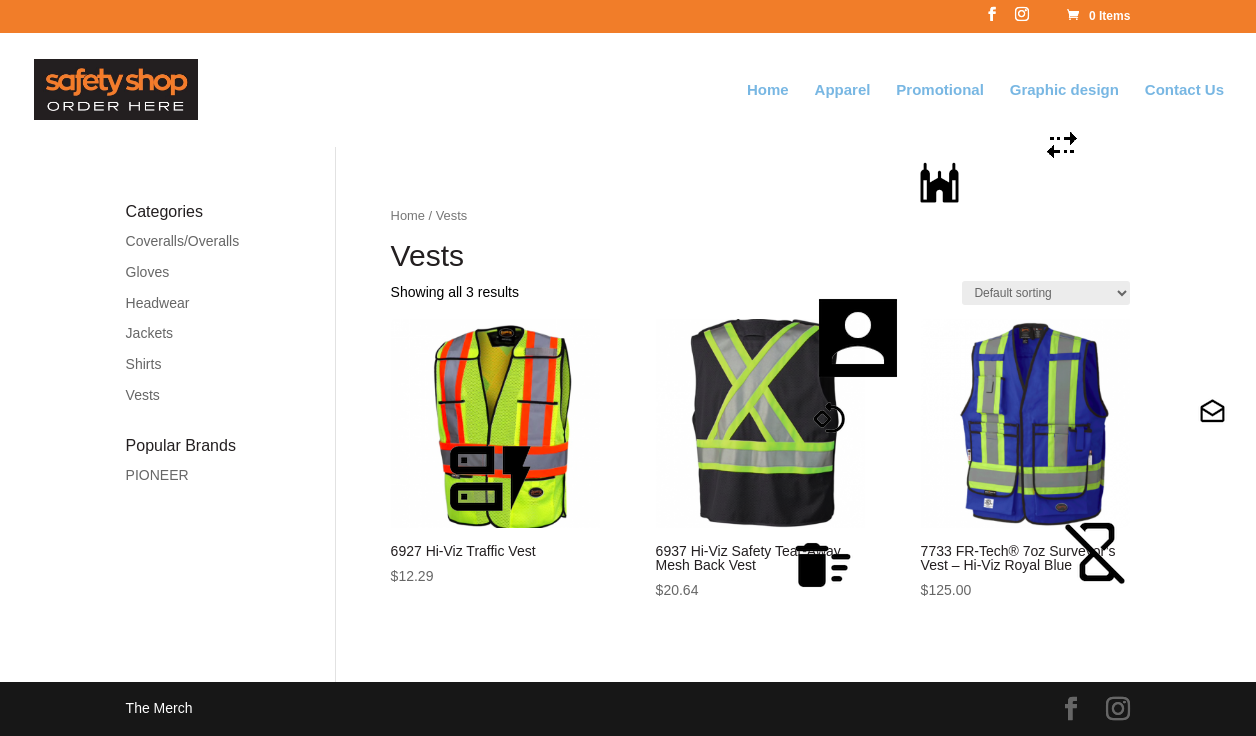  Describe the element at coordinates (823, 565) in the screenshot. I see `delete all selected items at once` at that location.